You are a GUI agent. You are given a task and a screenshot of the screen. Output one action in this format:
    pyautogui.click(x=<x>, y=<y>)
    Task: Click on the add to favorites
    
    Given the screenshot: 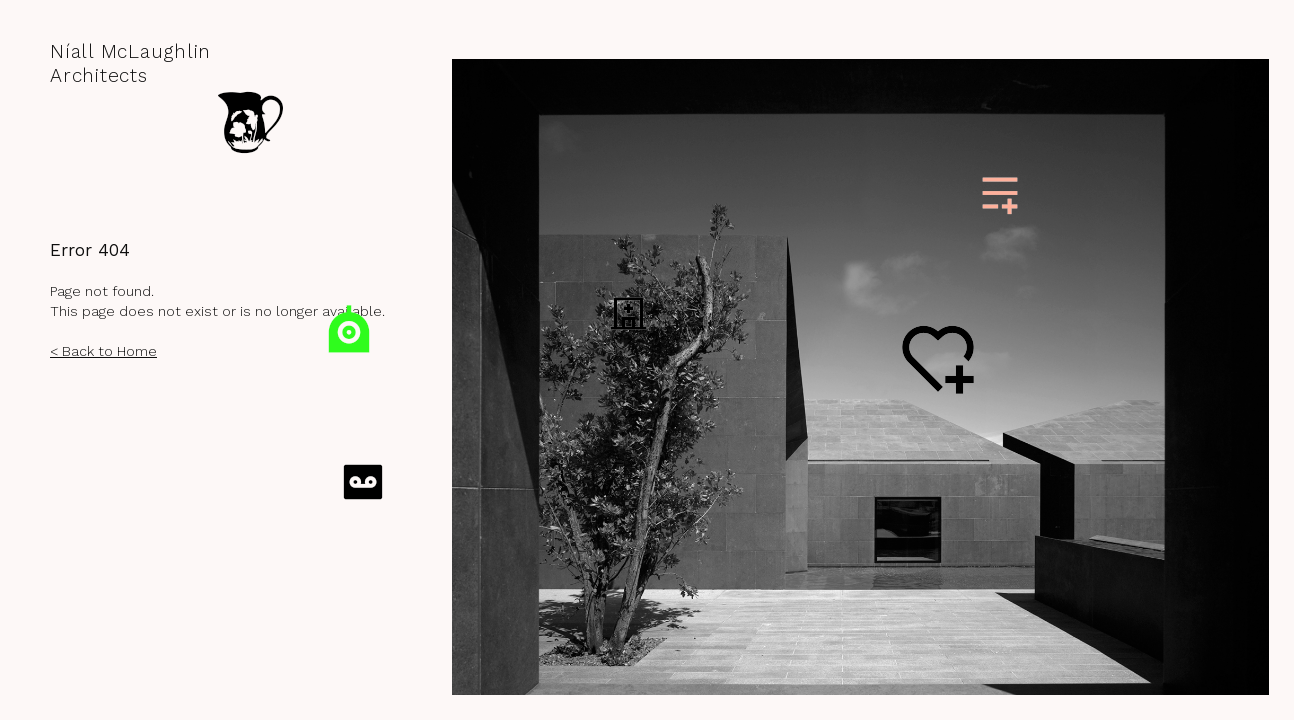 What is the action you would take?
    pyautogui.click(x=938, y=358)
    